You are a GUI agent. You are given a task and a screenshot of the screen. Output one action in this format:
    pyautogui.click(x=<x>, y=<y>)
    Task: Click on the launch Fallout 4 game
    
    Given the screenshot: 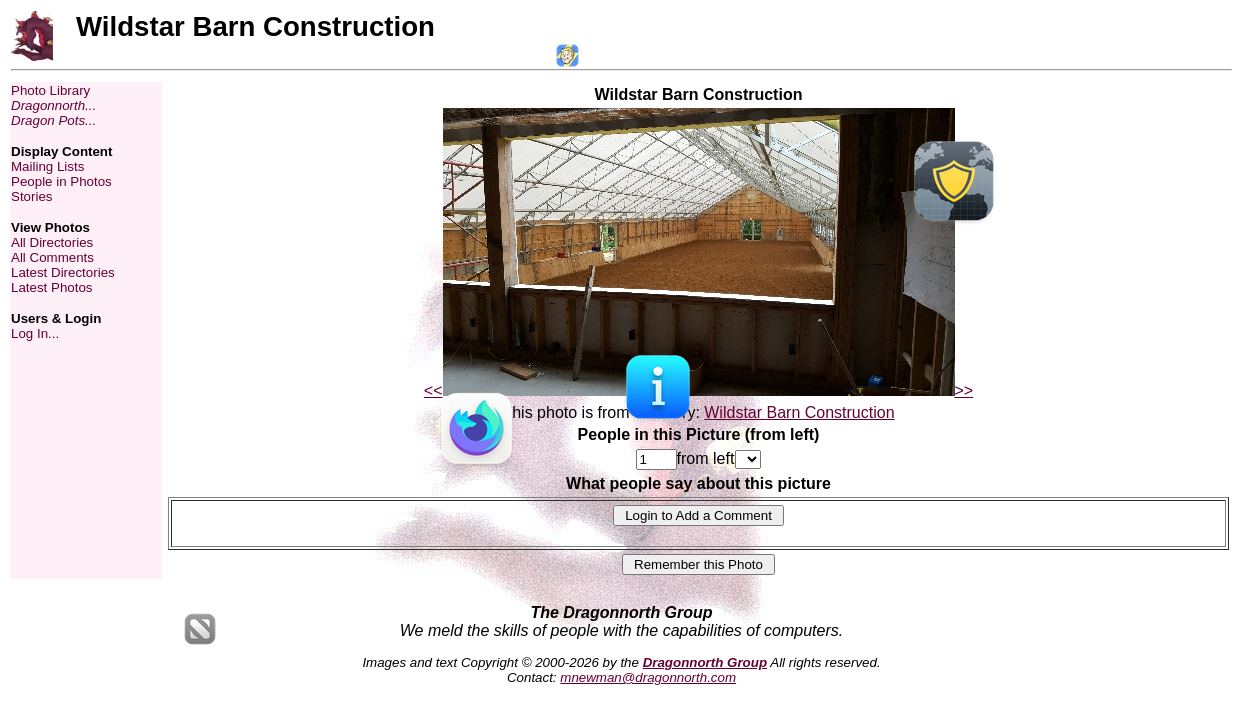 What is the action you would take?
    pyautogui.click(x=567, y=55)
    